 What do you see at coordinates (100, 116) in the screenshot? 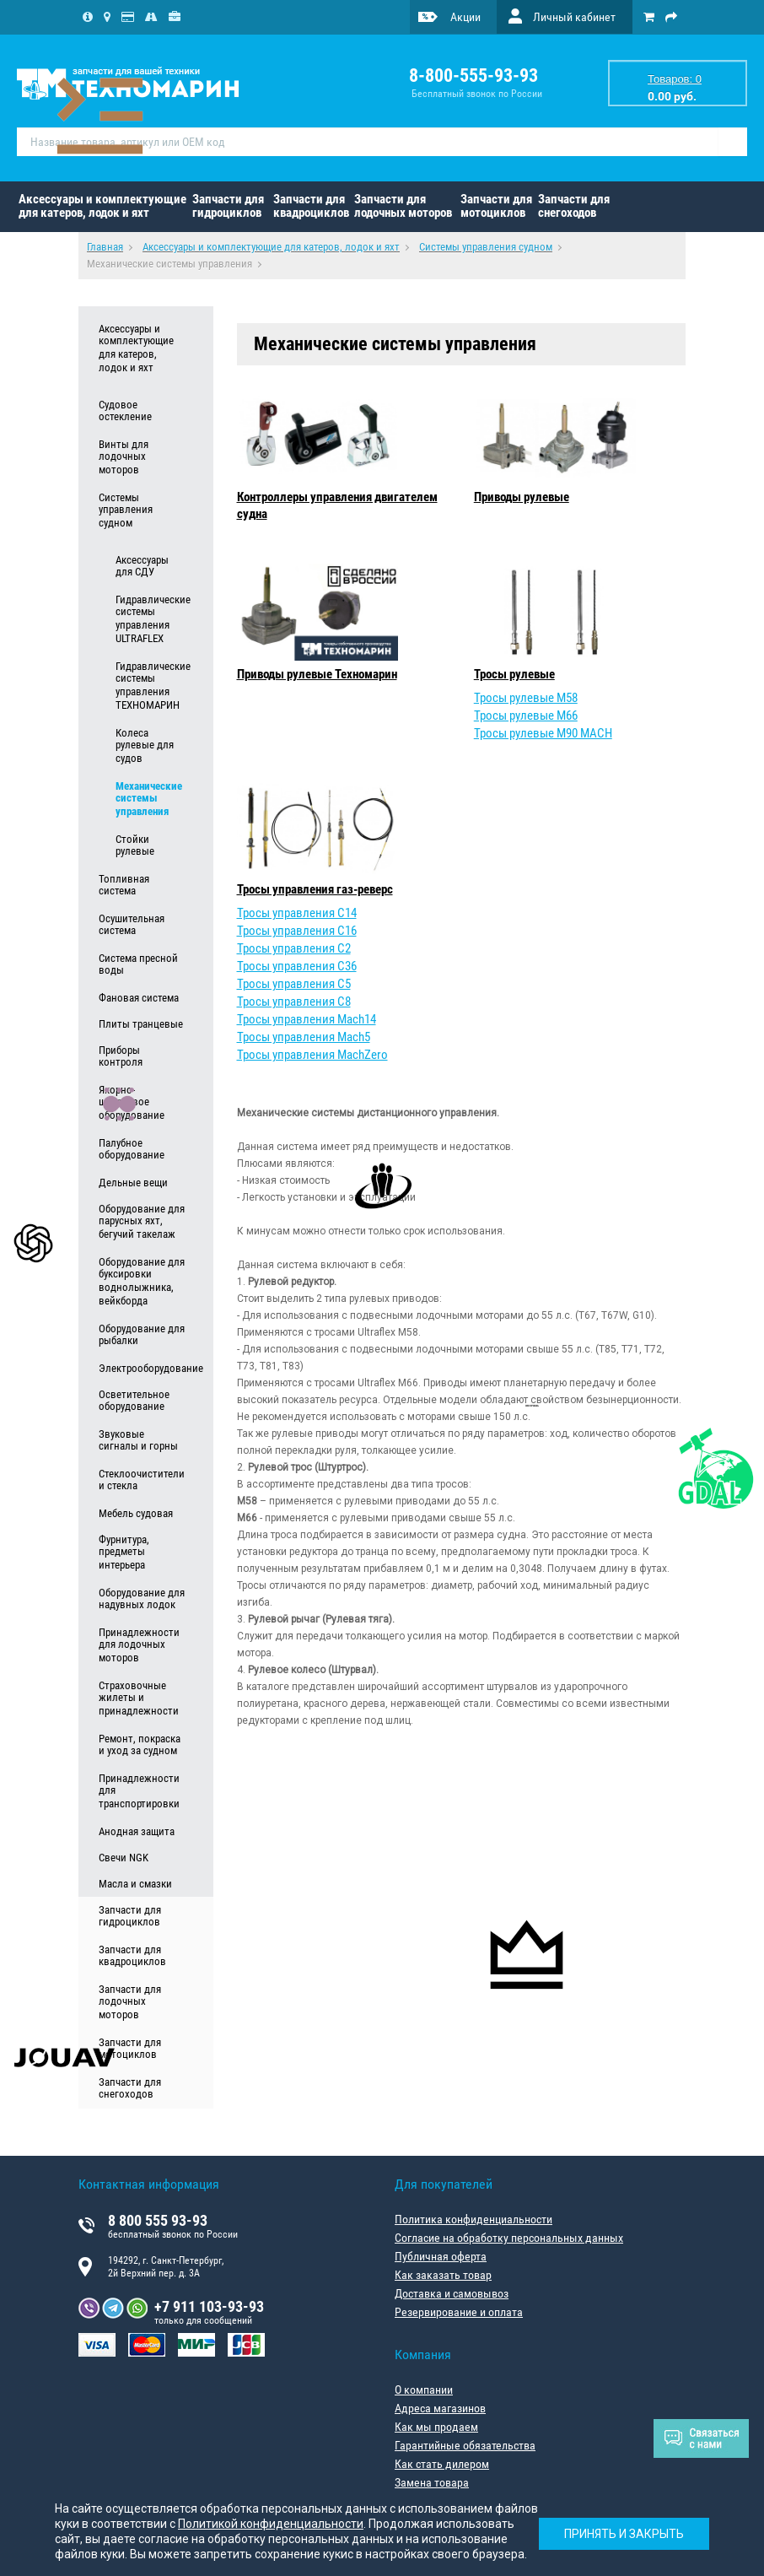
I see `collapse the sidebar menu` at bounding box center [100, 116].